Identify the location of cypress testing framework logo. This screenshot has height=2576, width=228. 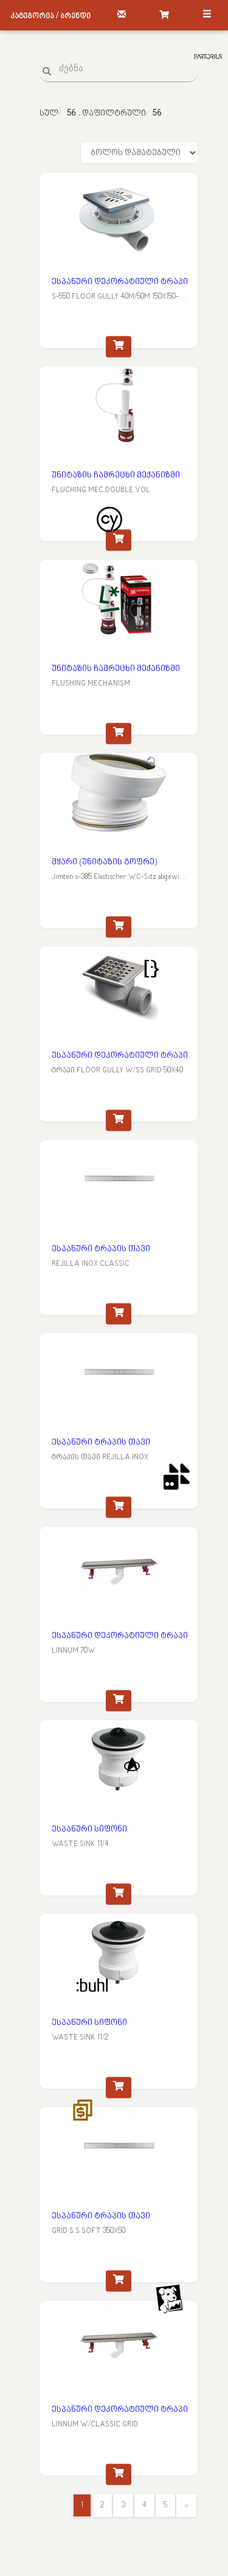
(109, 519).